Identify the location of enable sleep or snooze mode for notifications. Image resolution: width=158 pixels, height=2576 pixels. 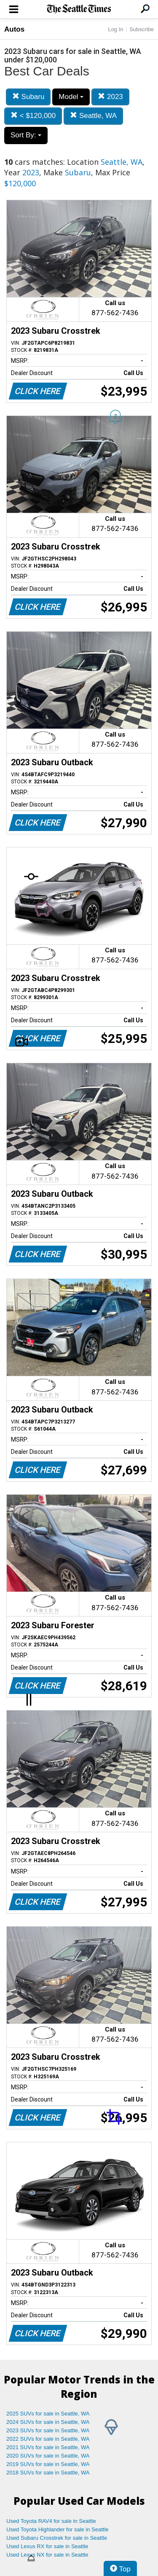
(115, 417).